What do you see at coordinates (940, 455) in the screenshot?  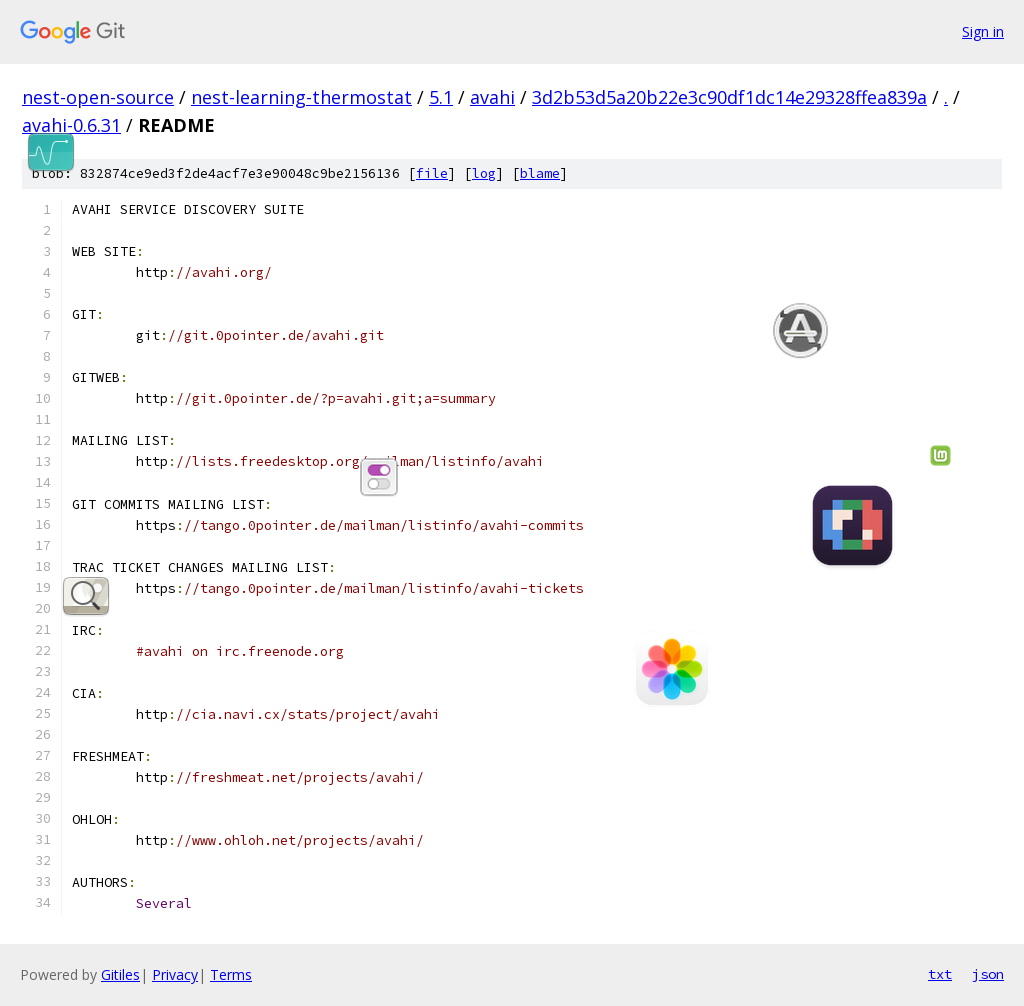 I see `open linux mint application` at bounding box center [940, 455].